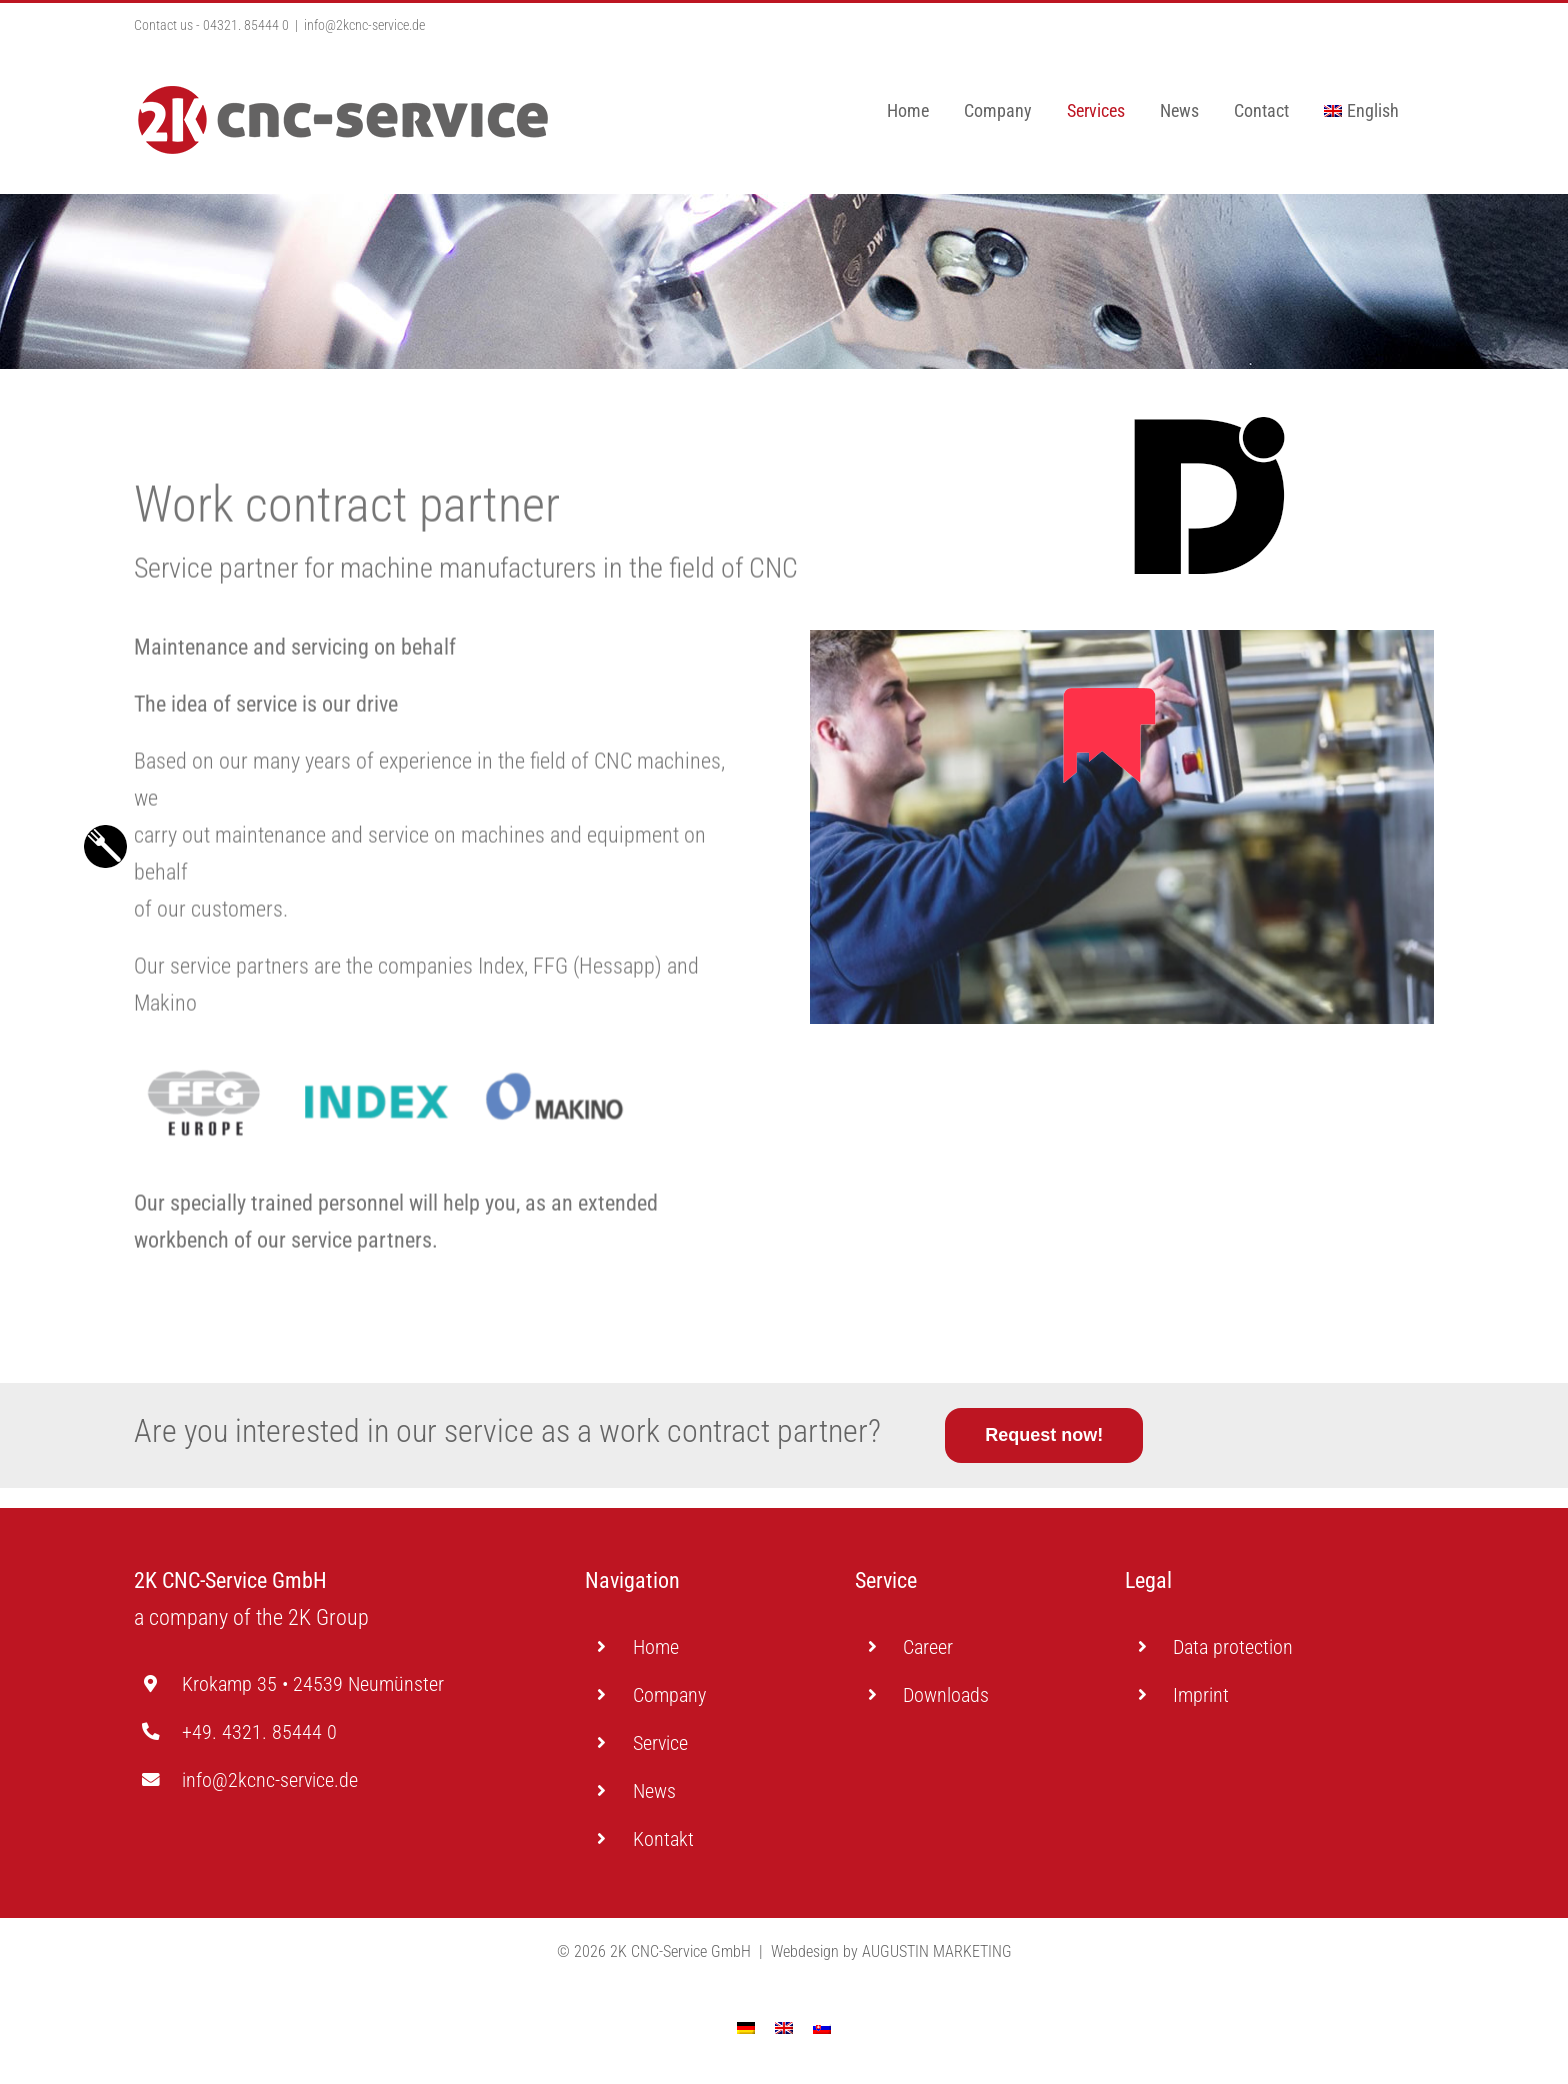  Describe the element at coordinates (1109, 735) in the screenshot. I see `homepage app logo` at that location.